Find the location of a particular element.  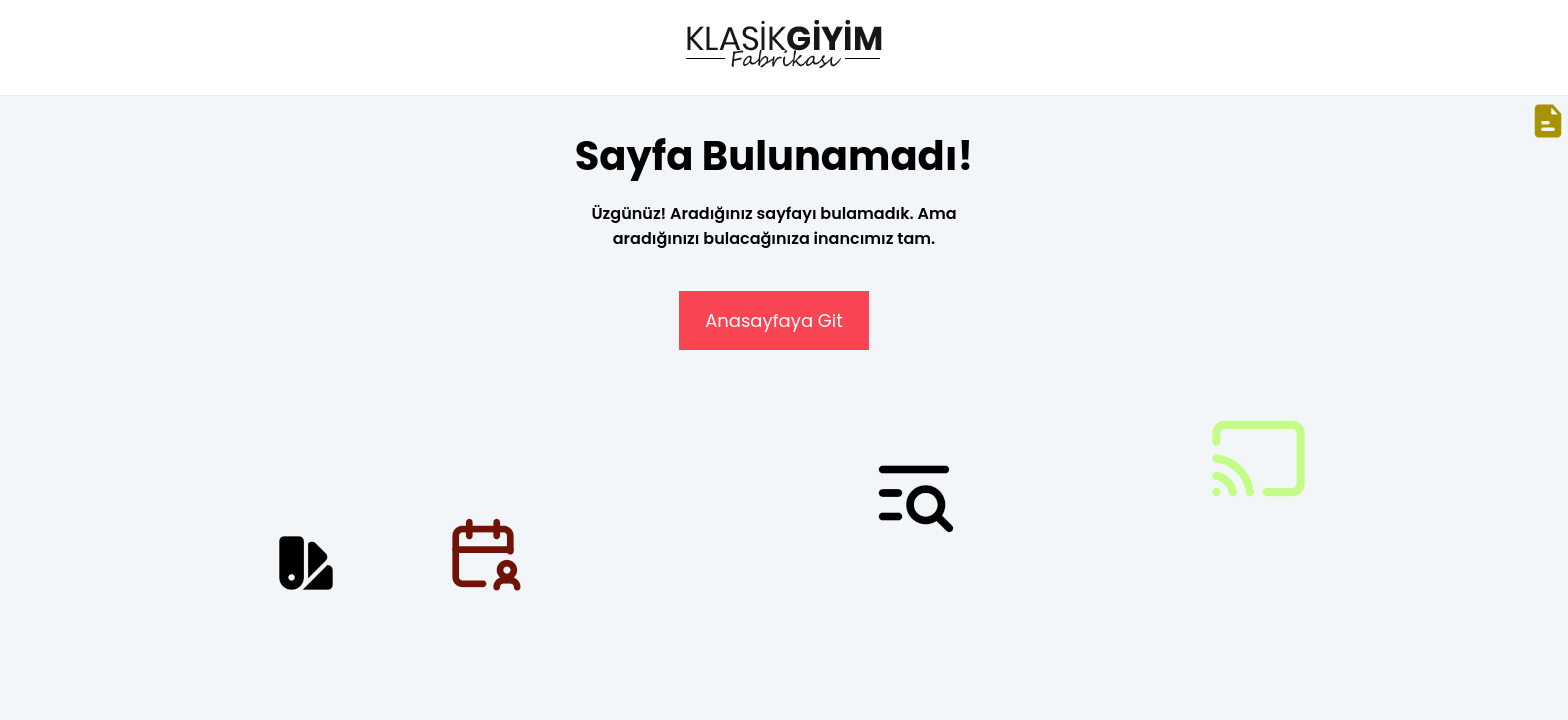

view scheduled appointments with contacts is located at coordinates (483, 553).